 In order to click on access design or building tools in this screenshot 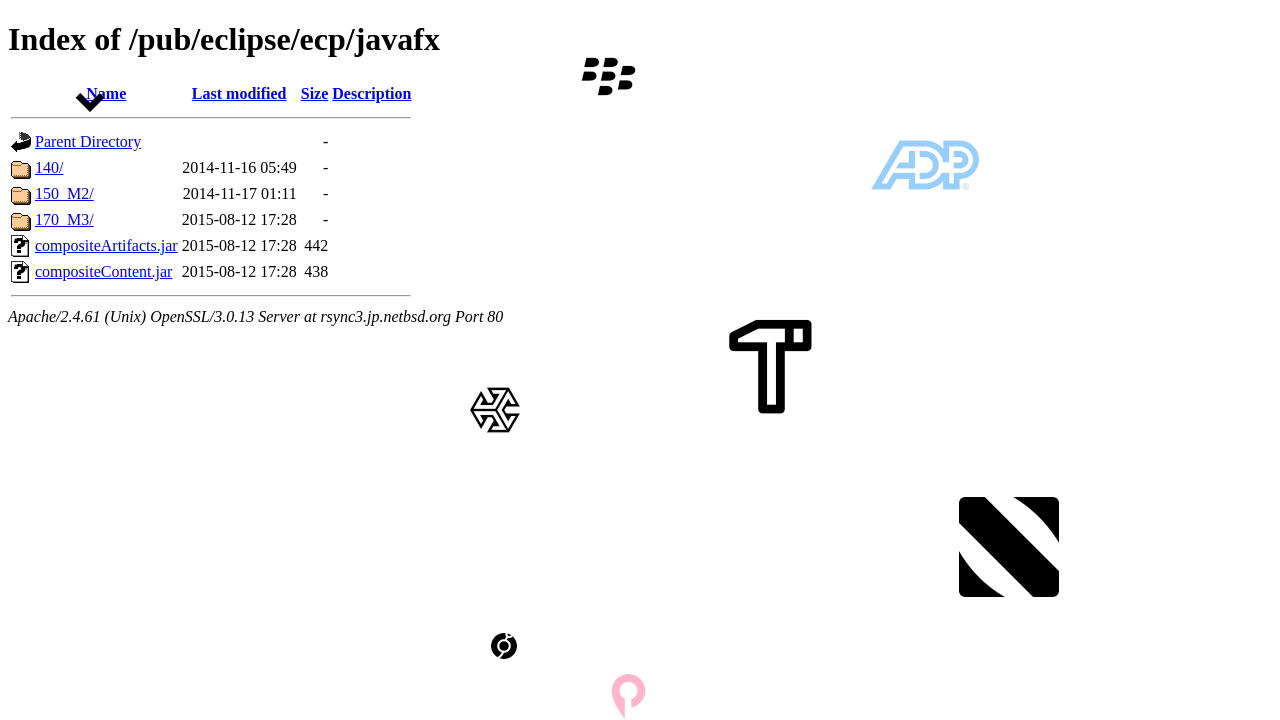, I will do `click(771, 364)`.